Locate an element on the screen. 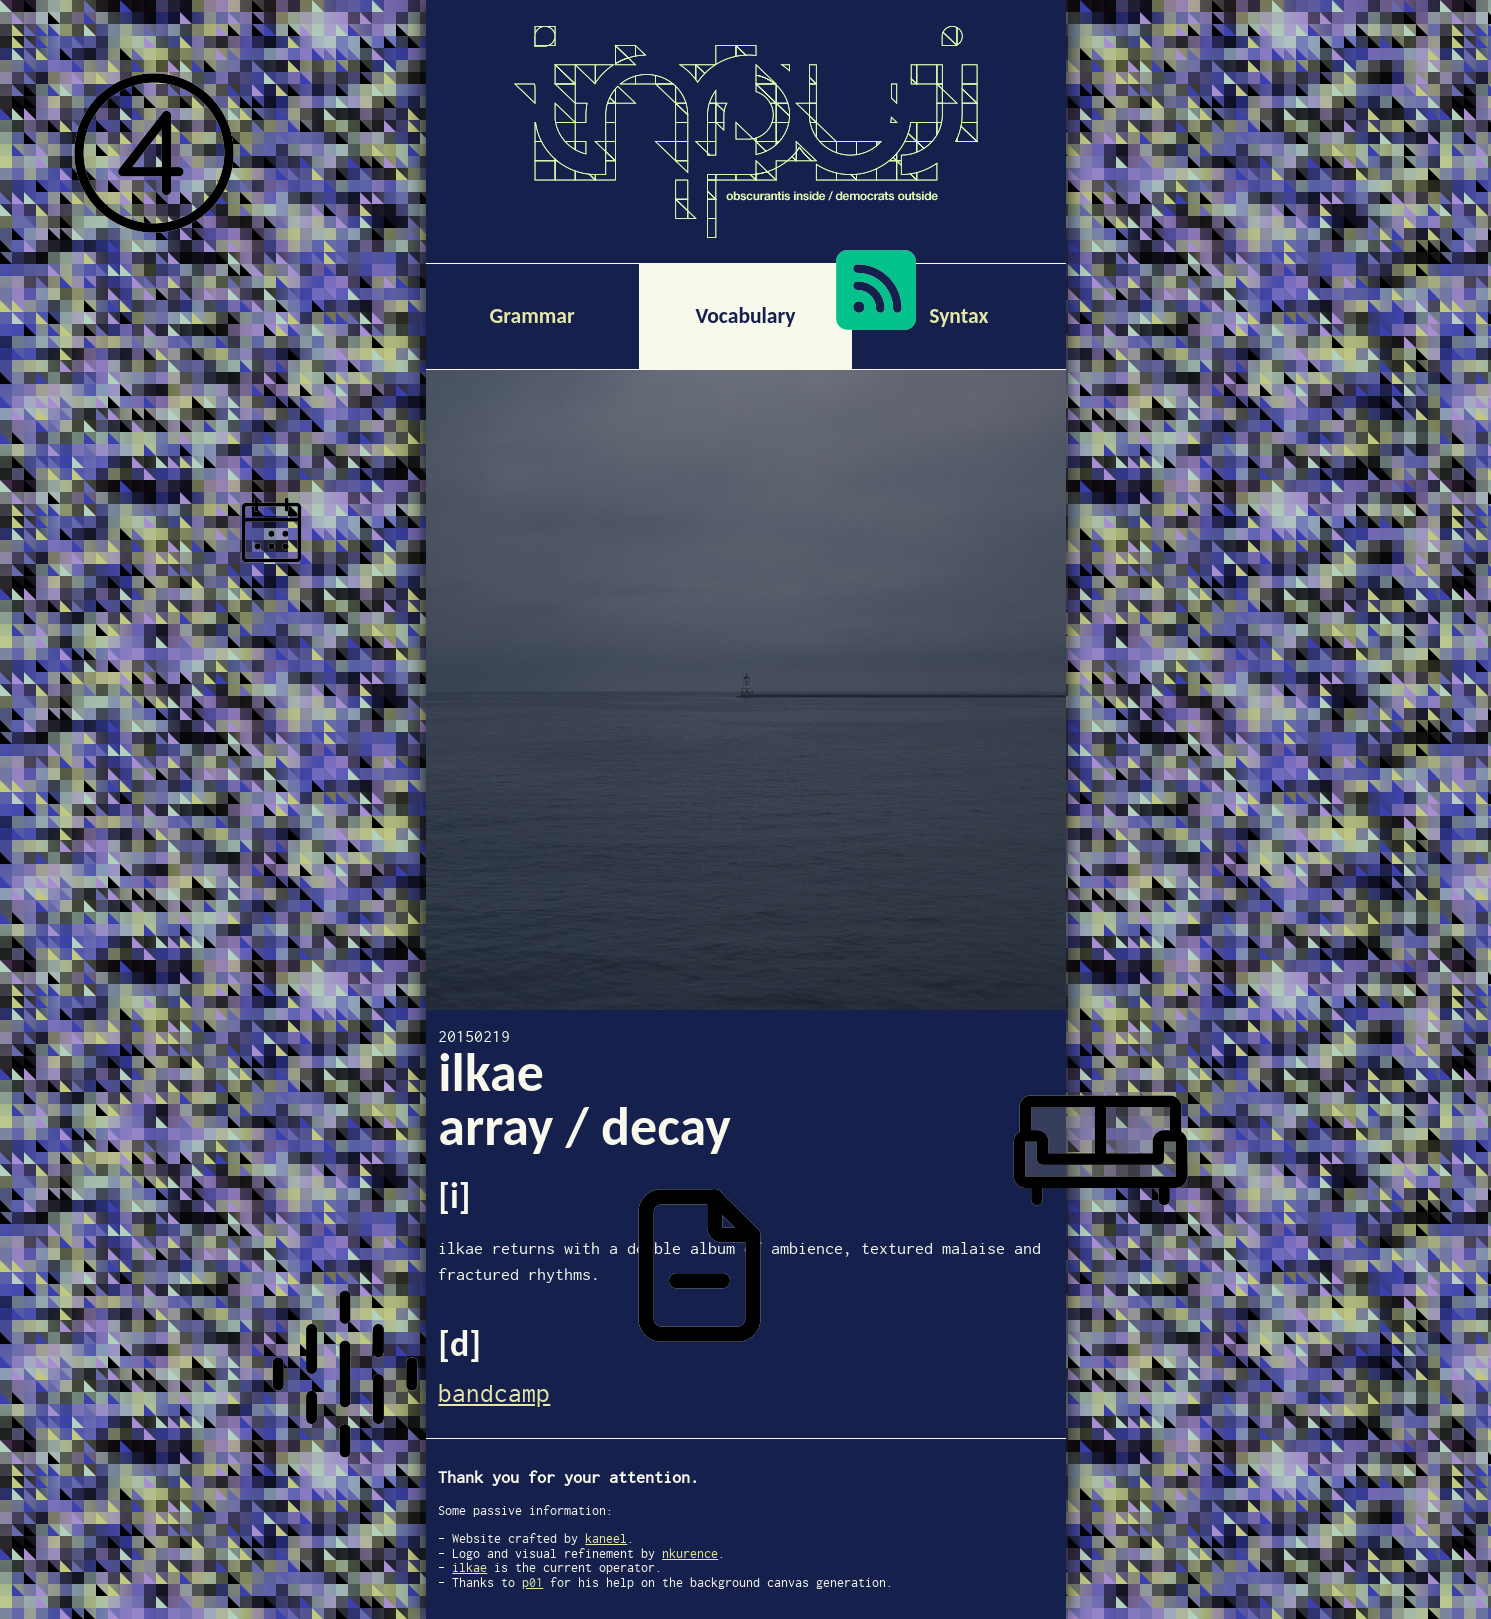 This screenshot has height=1619, width=1491. view calendar events is located at coordinates (271, 532).